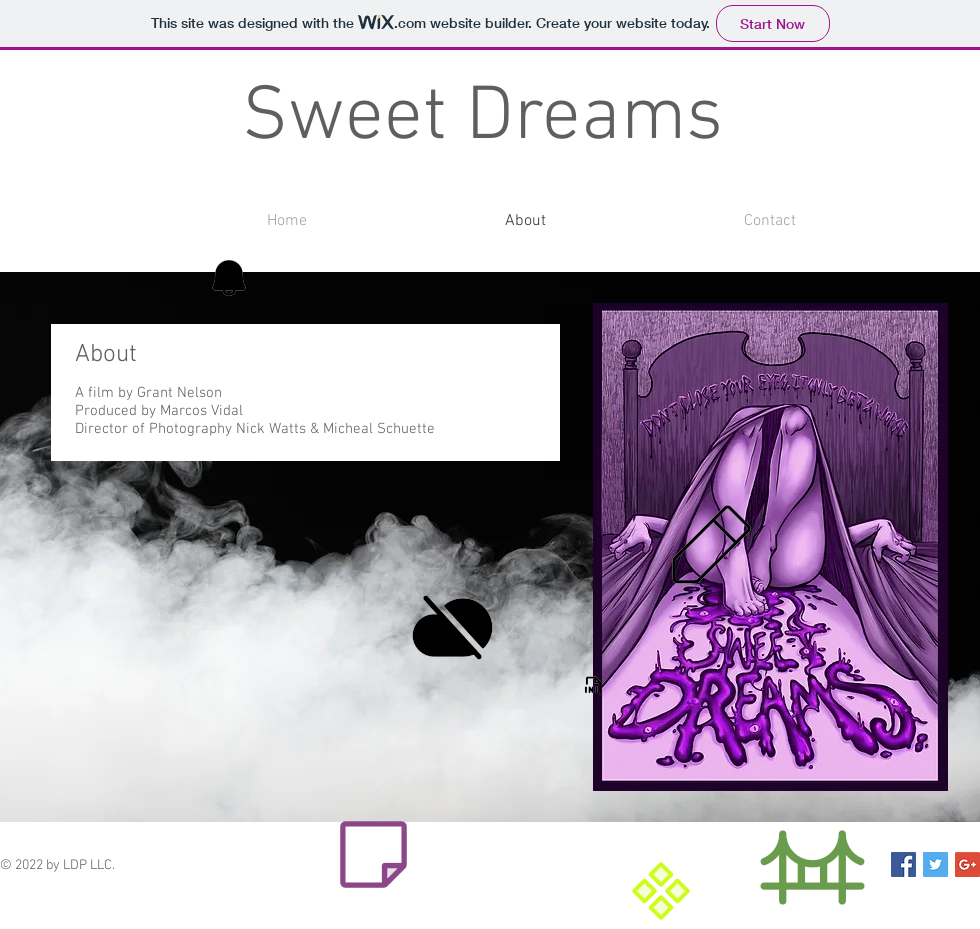  What do you see at coordinates (373, 854) in the screenshot?
I see `create a new note` at bounding box center [373, 854].